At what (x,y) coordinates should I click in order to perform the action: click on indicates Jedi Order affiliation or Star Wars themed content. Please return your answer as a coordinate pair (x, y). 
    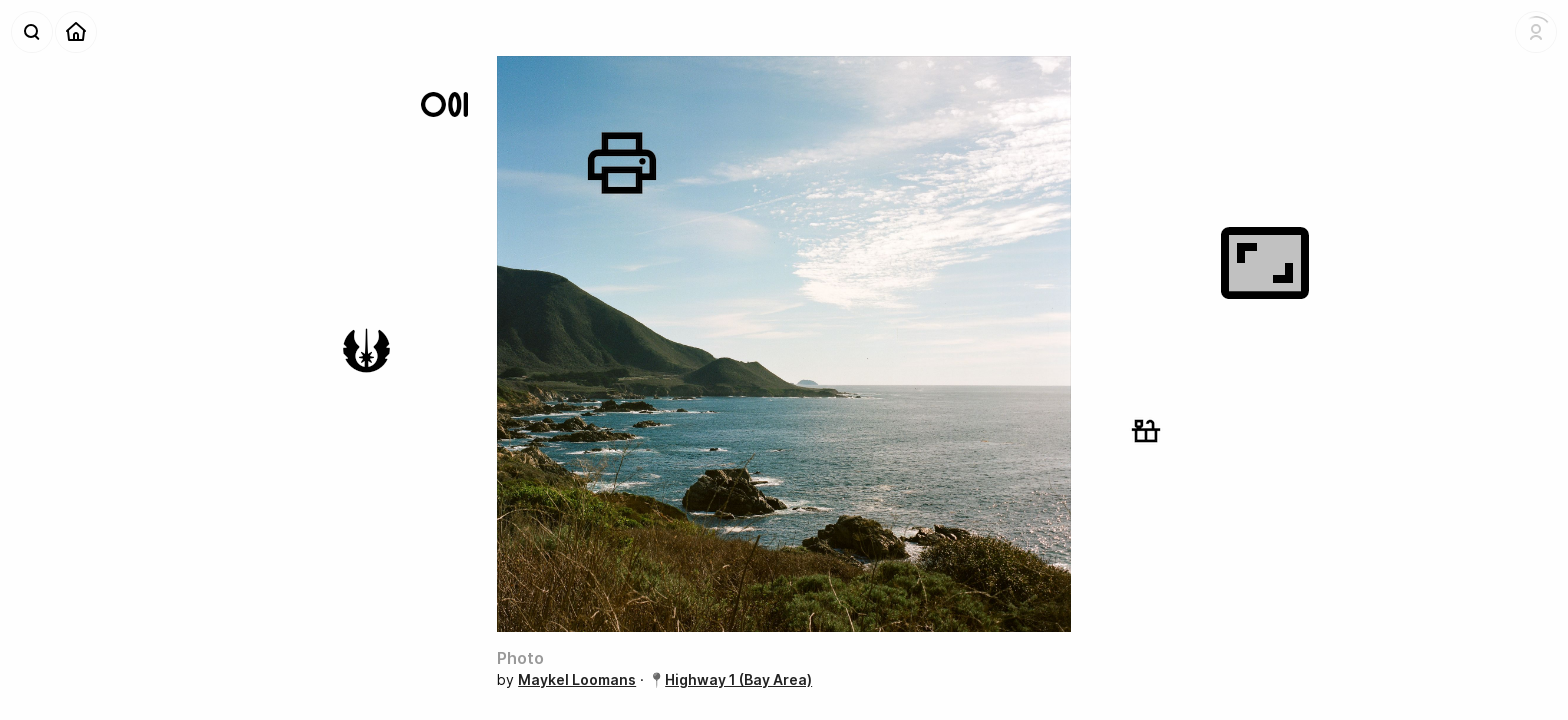
    Looking at the image, I should click on (366, 350).